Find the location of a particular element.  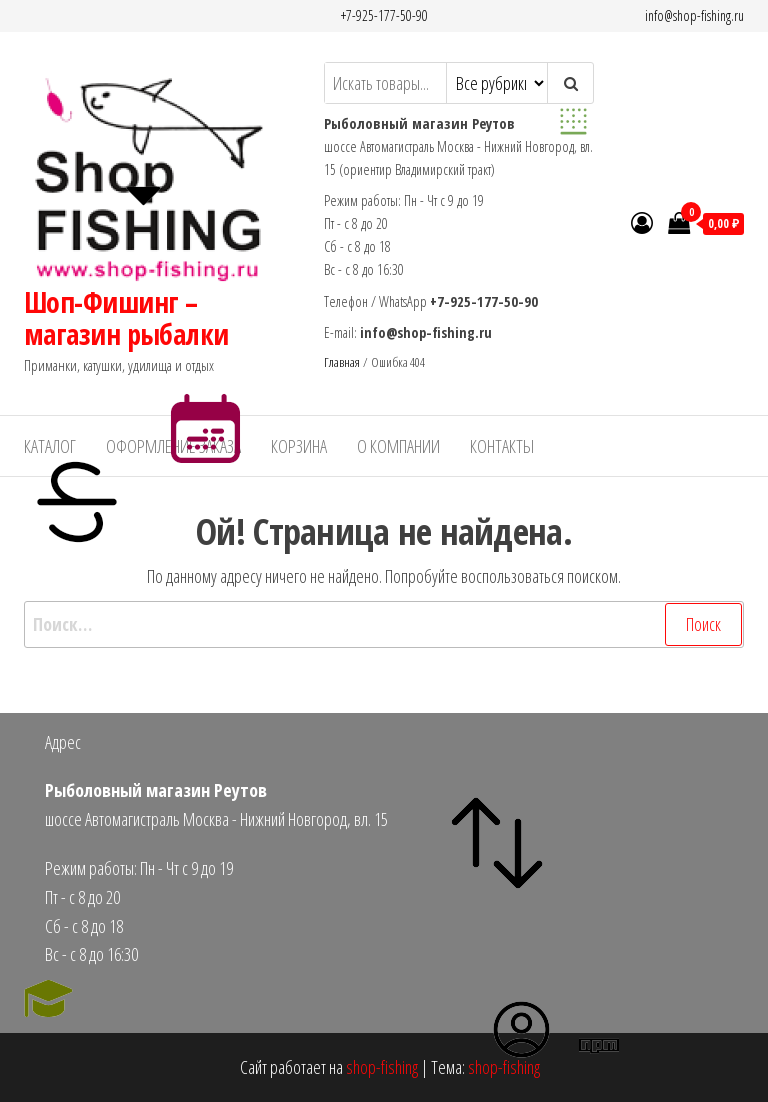

expand a dropdown menu is located at coordinates (143, 194).